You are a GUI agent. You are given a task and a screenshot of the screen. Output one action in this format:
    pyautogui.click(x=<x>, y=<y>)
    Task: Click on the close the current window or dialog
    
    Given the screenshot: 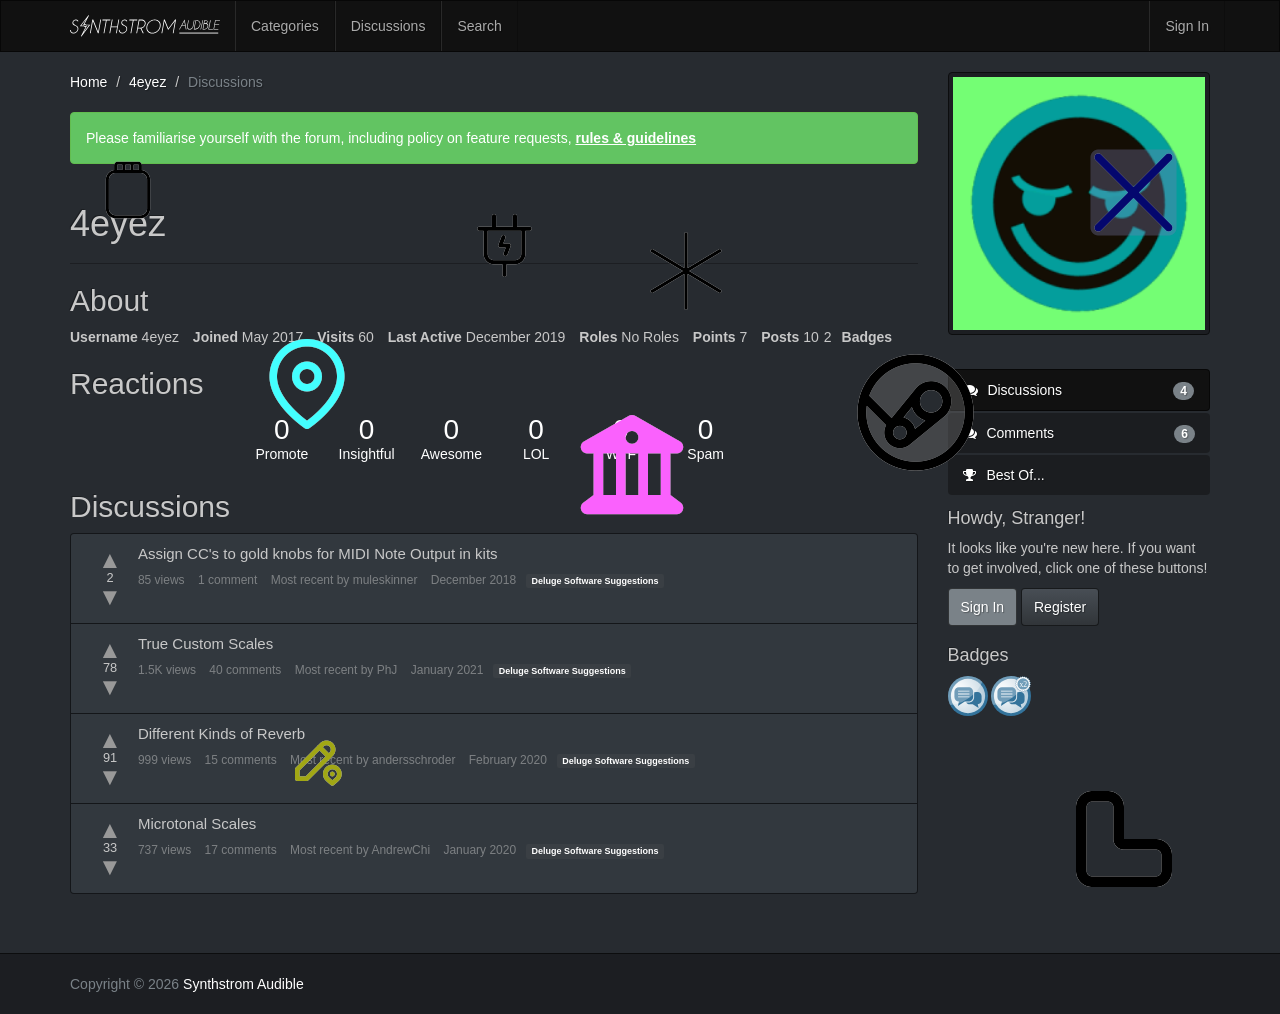 What is the action you would take?
    pyautogui.click(x=1133, y=192)
    